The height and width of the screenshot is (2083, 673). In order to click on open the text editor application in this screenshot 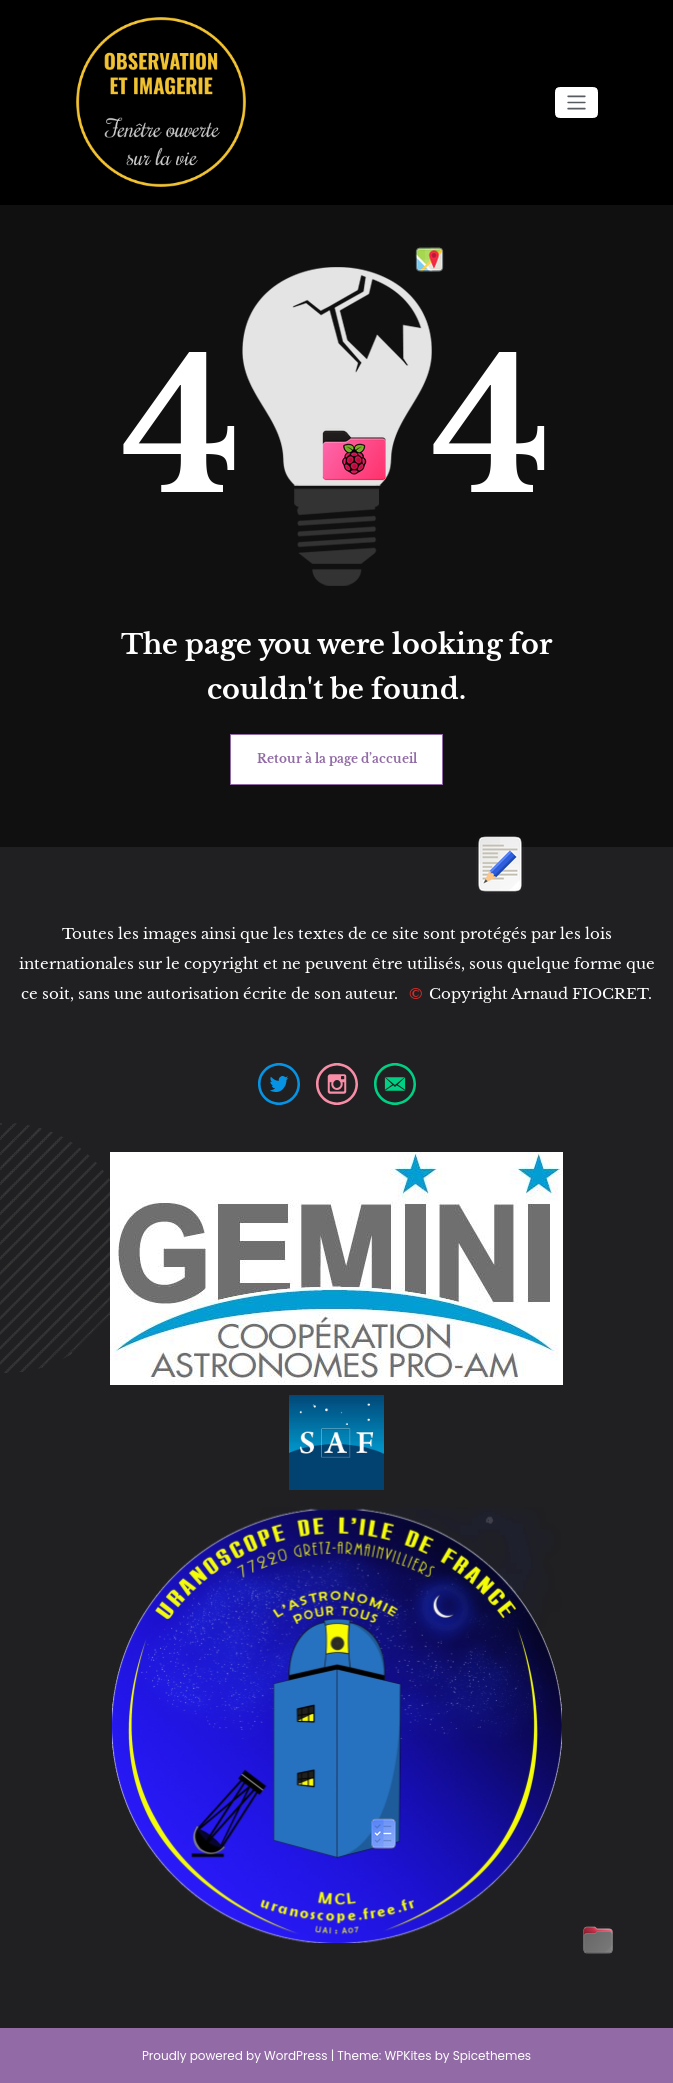, I will do `click(500, 864)`.